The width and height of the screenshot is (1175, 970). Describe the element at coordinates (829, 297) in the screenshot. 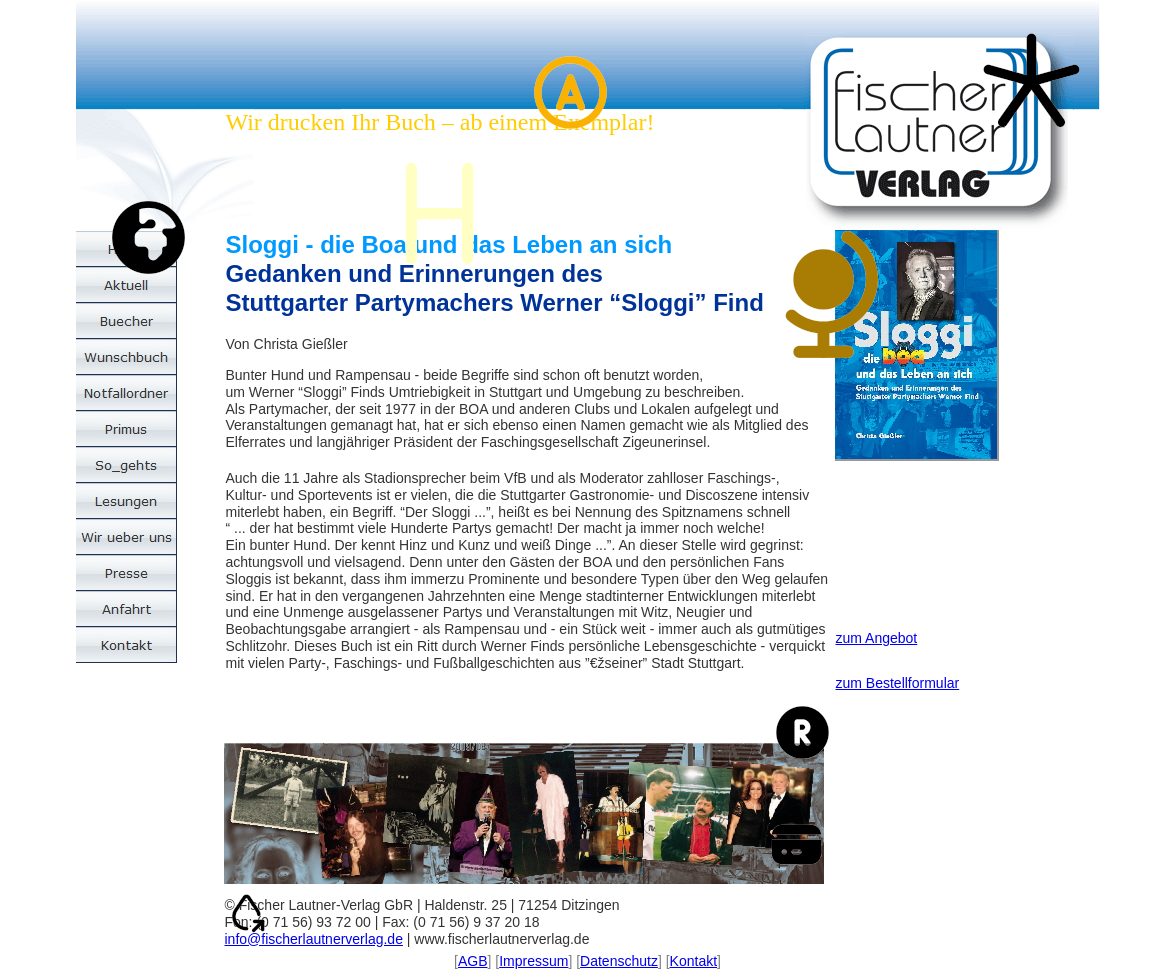

I see `switch to global or worldwide view` at that location.